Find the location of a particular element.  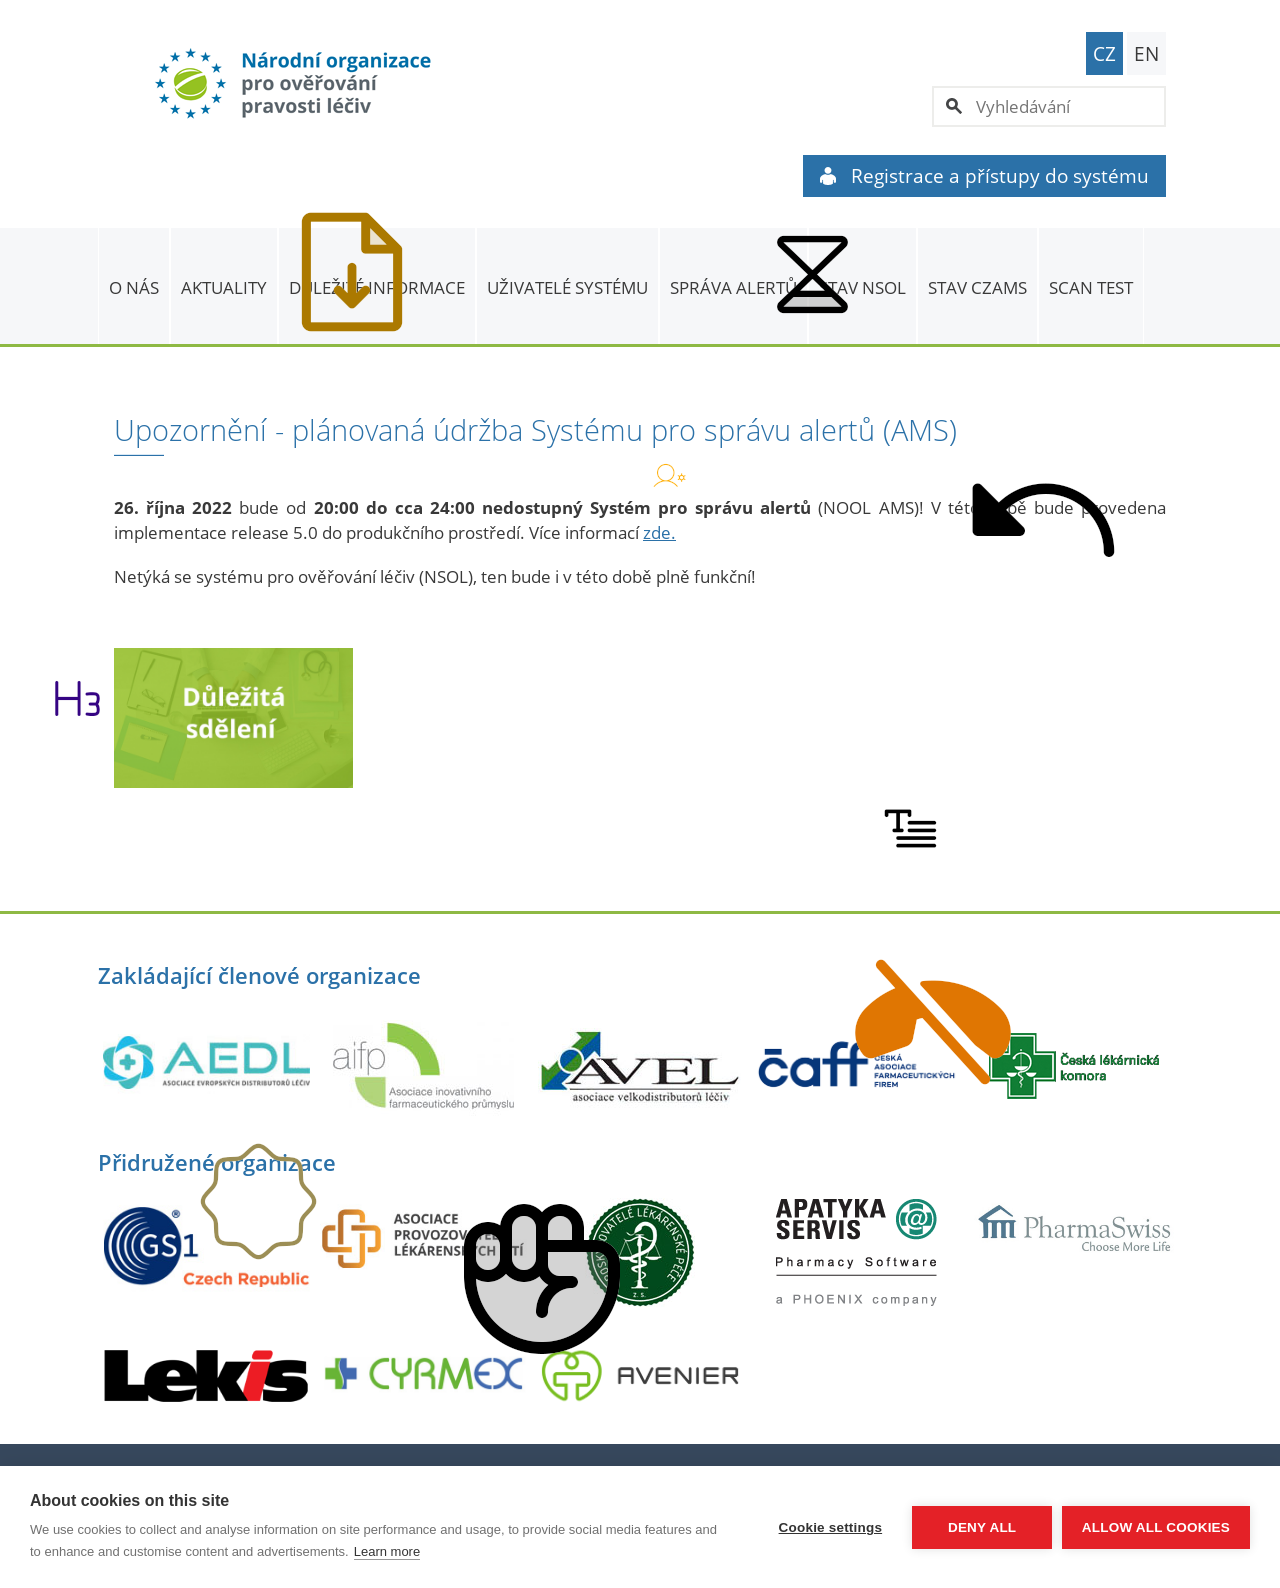

indicates a badge or certification status is located at coordinates (258, 1201).